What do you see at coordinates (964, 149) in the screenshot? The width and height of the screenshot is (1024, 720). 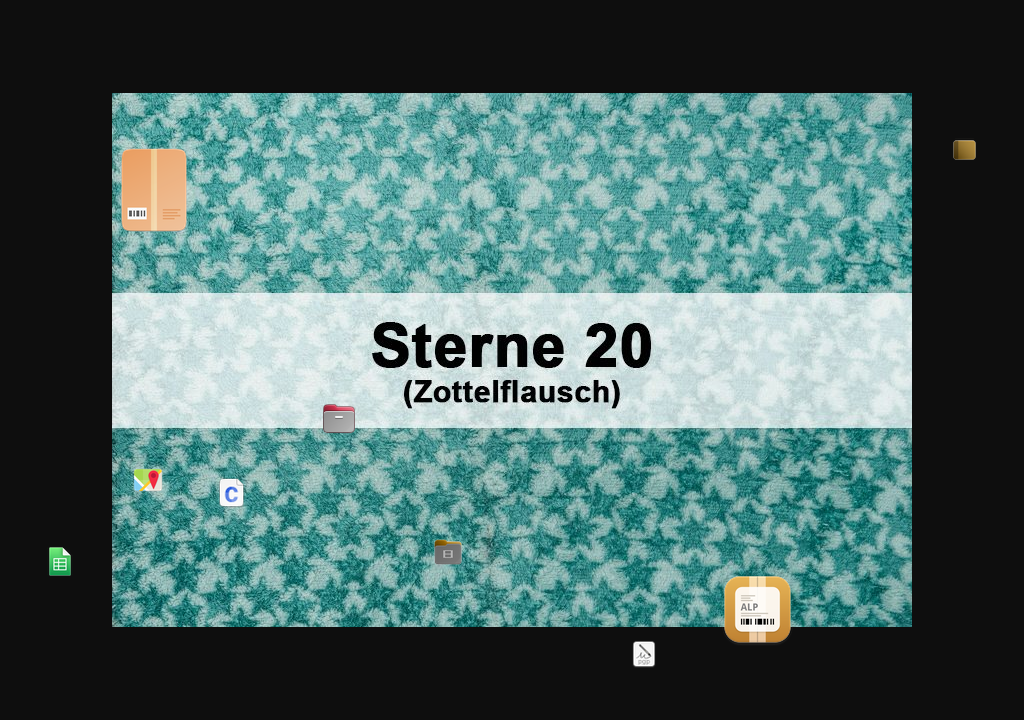 I see `access your desktop folder` at bounding box center [964, 149].